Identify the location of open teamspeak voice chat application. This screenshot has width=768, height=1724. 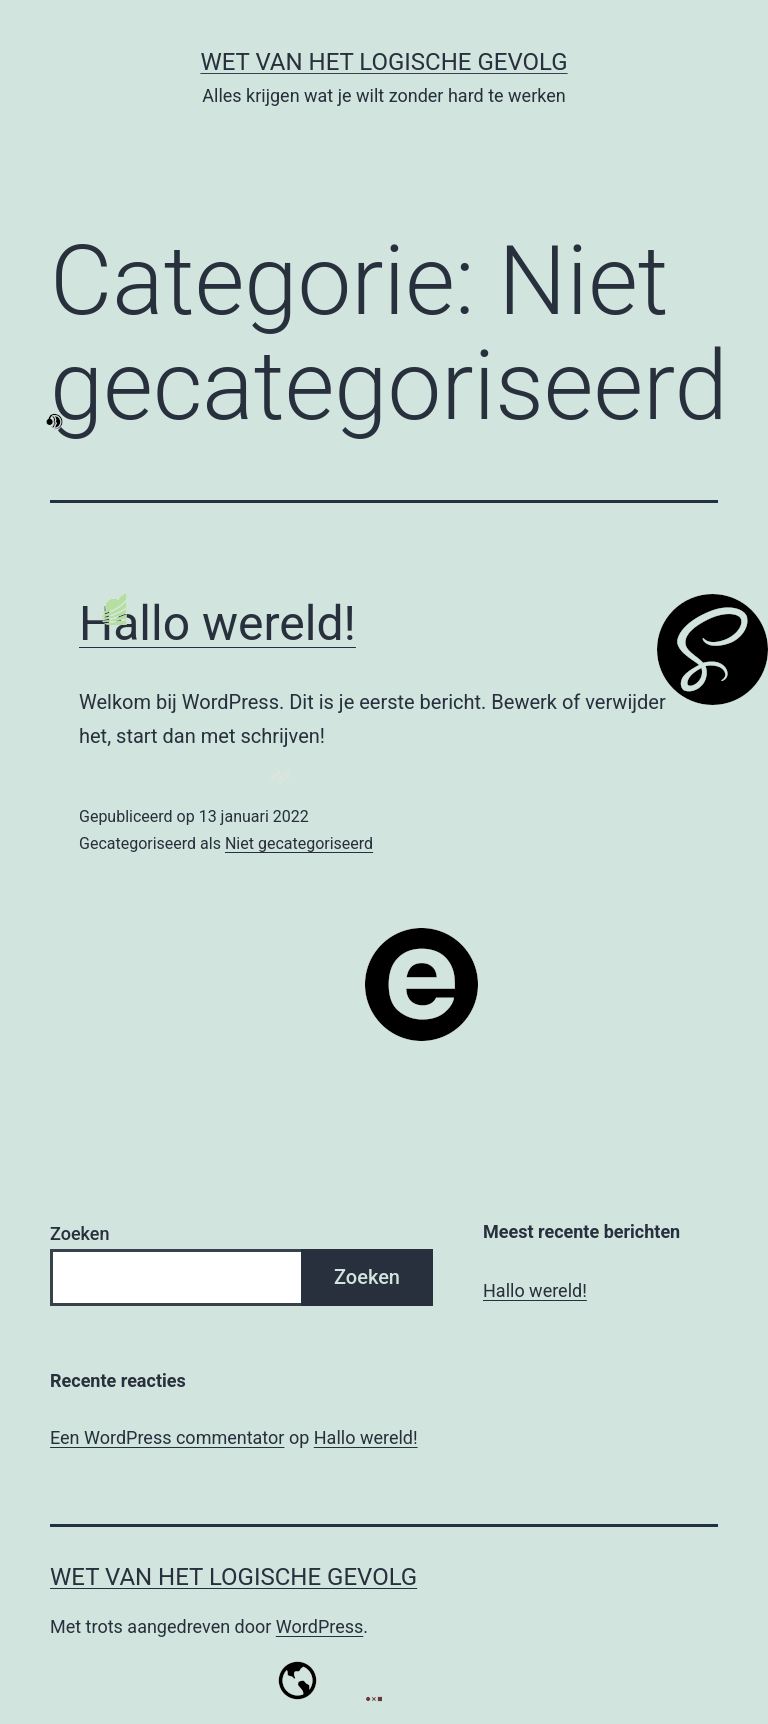
(54, 421).